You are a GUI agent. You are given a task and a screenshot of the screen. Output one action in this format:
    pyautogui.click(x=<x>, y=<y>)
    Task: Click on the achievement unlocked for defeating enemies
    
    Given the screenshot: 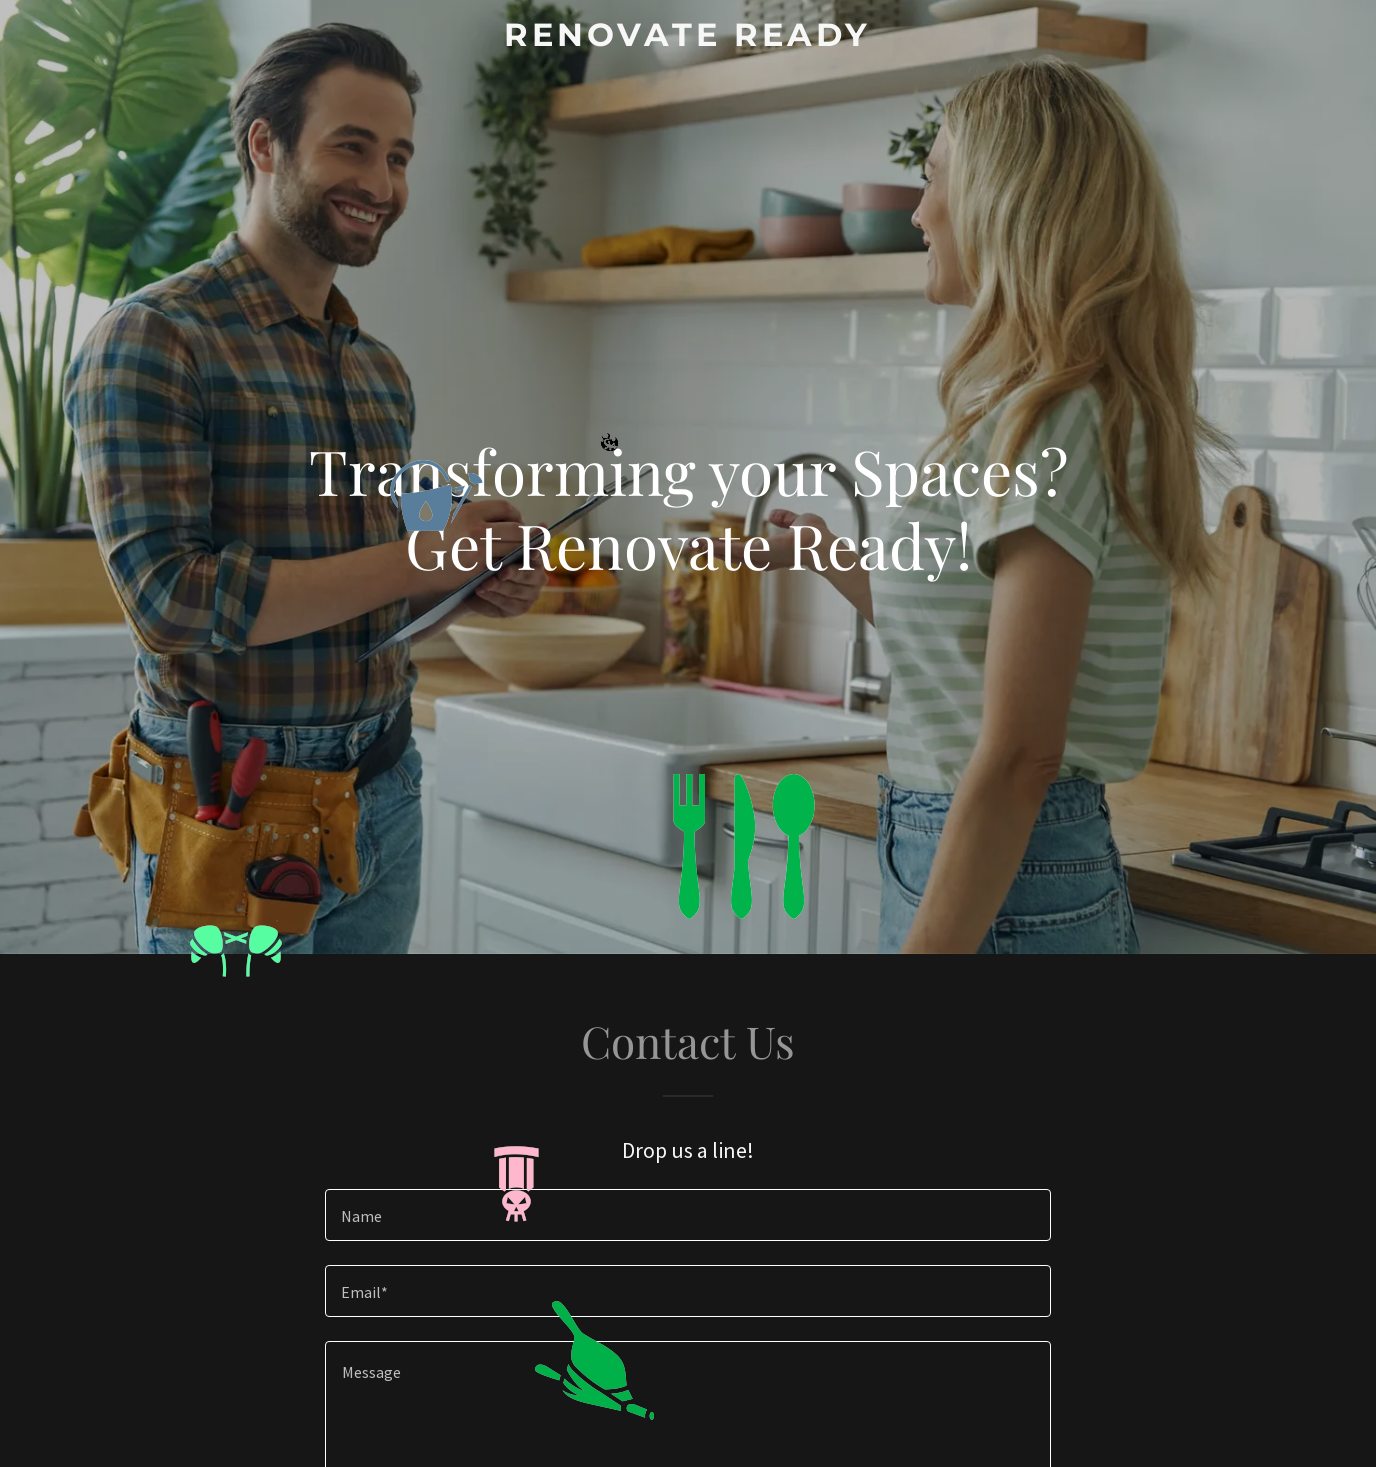 What is the action you would take?
    pyautogui.click(x=516, y=1183)
    